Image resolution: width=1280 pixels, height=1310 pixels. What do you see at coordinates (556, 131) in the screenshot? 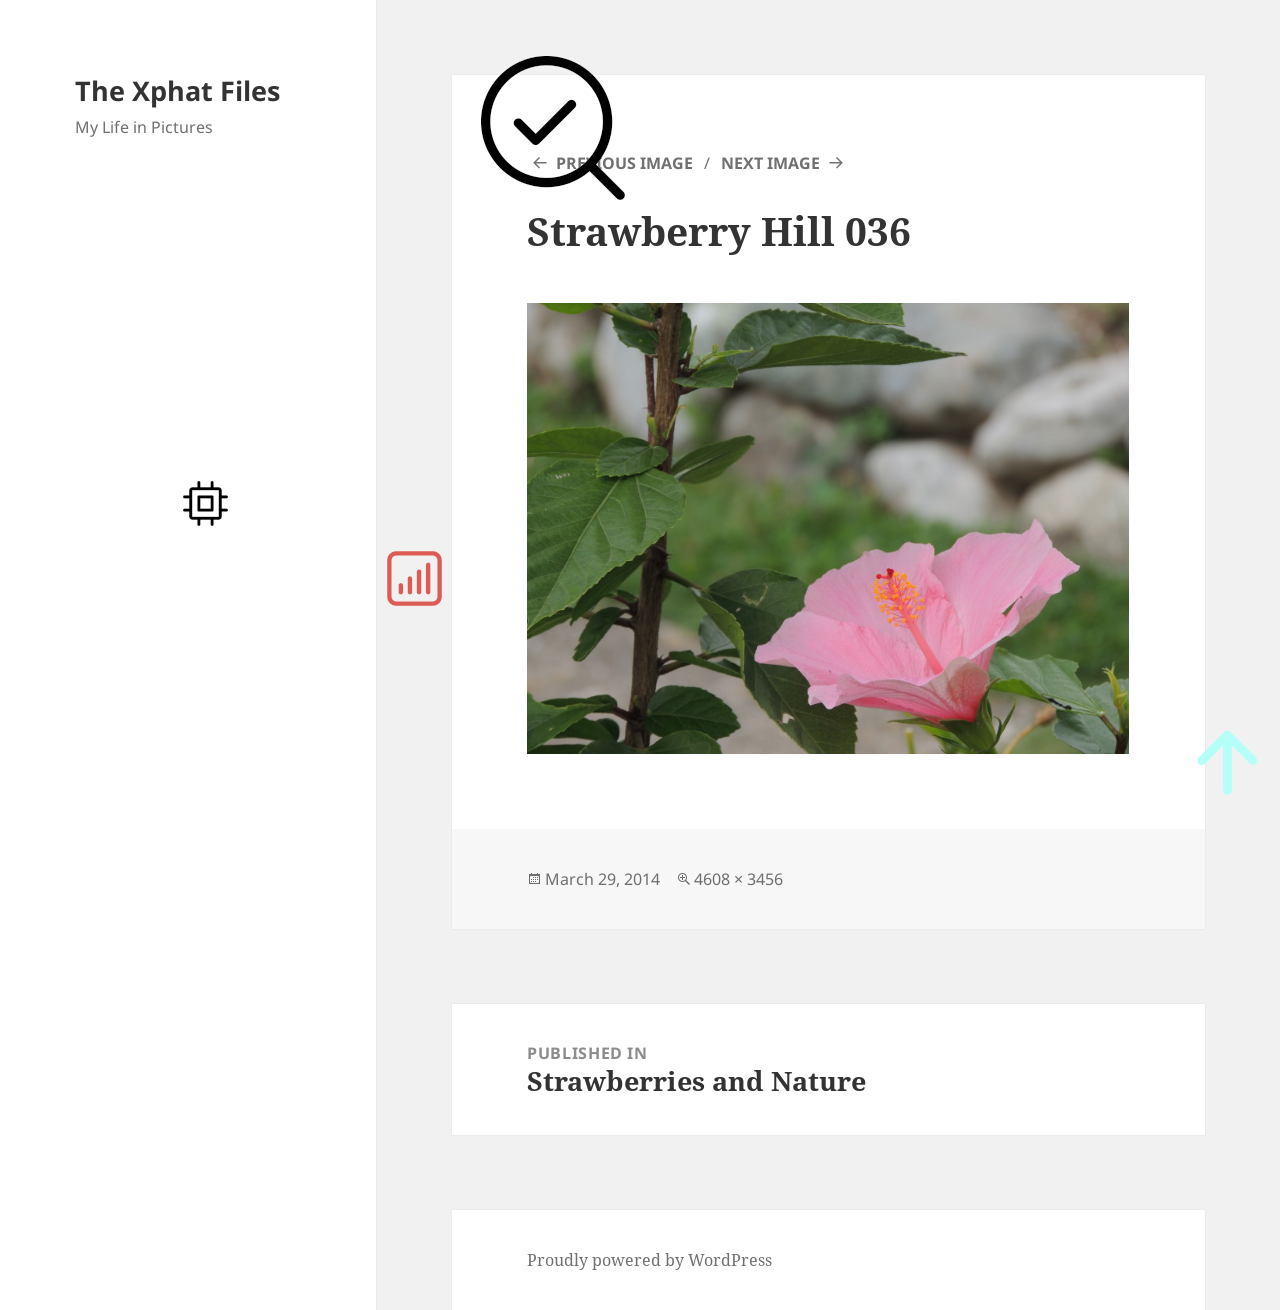
I see `code scan completed successfully` at bounding box center [556, 131].